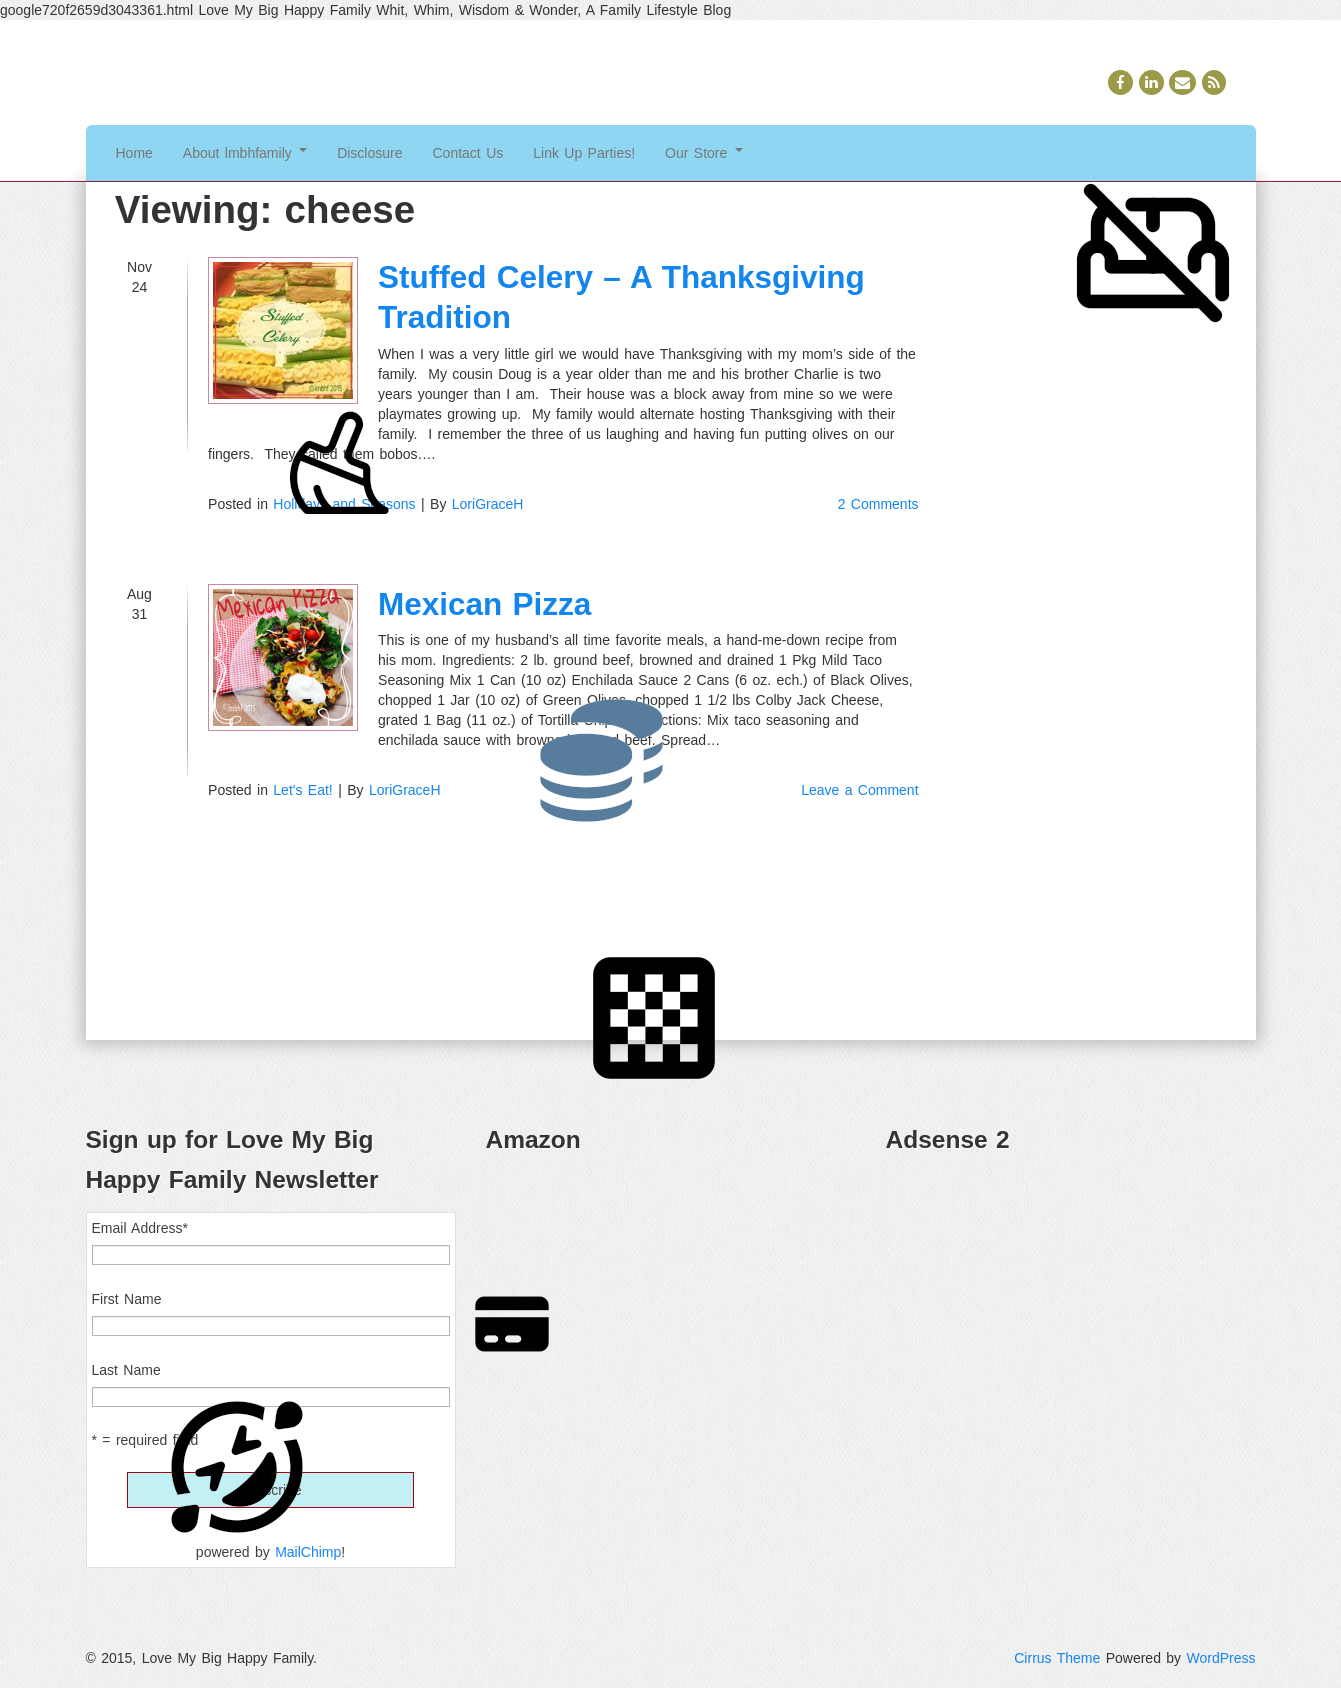 This screenshot has width=1341, height=1688. I want to click on play chess or board games, so click(654, 1018).